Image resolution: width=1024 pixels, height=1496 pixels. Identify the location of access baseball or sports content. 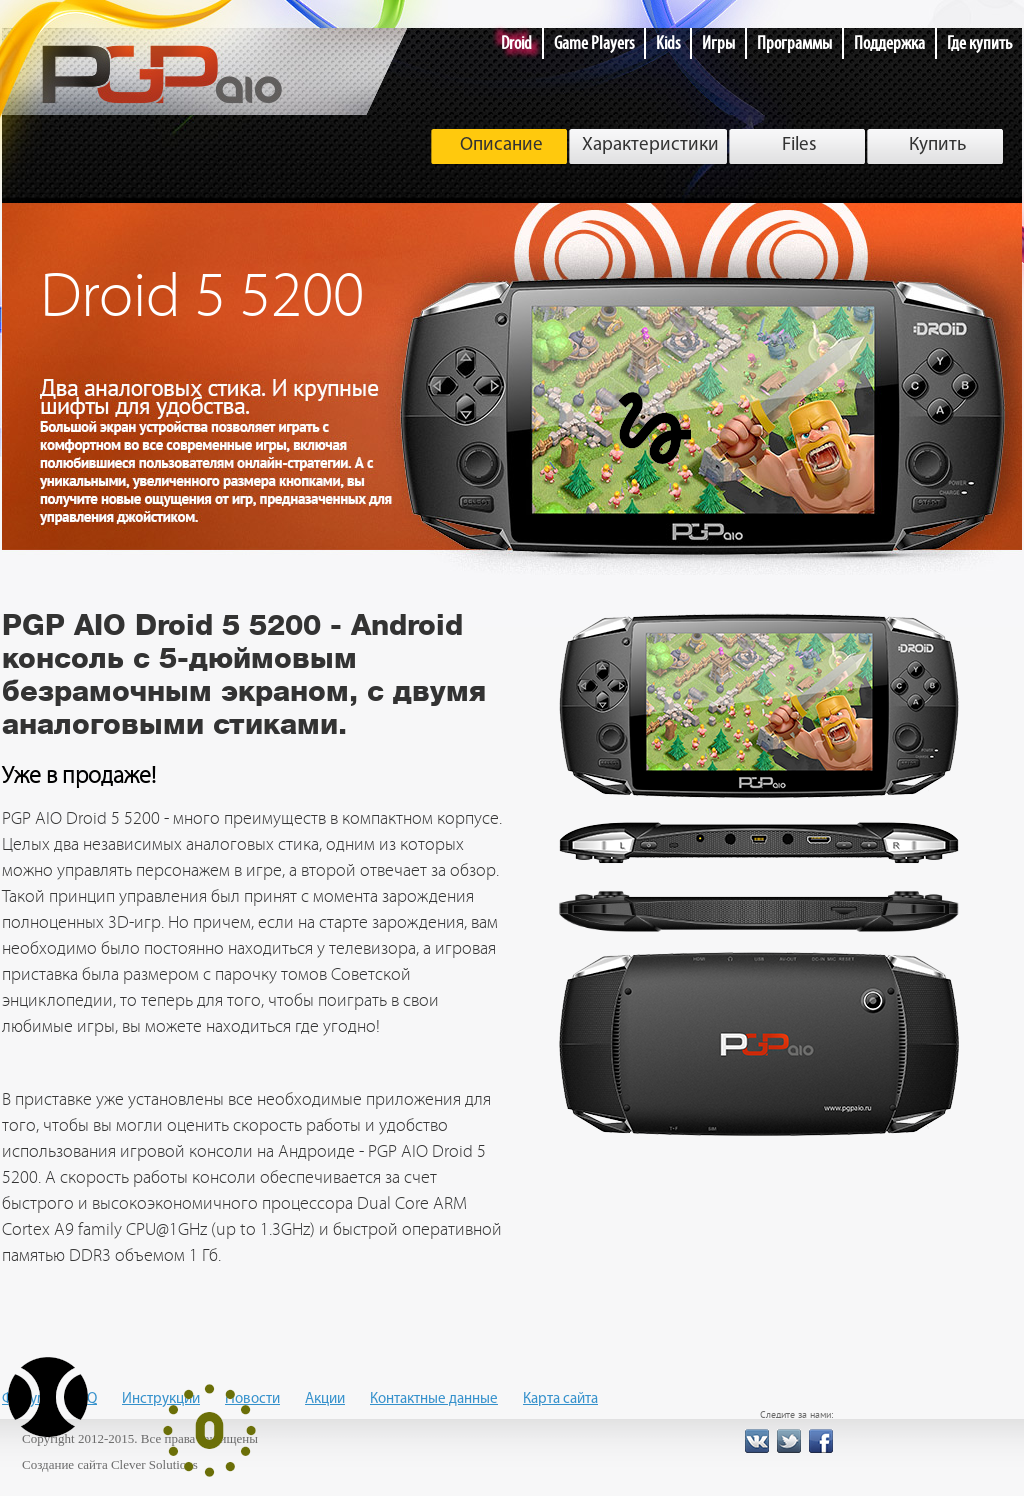
(48, 1397).